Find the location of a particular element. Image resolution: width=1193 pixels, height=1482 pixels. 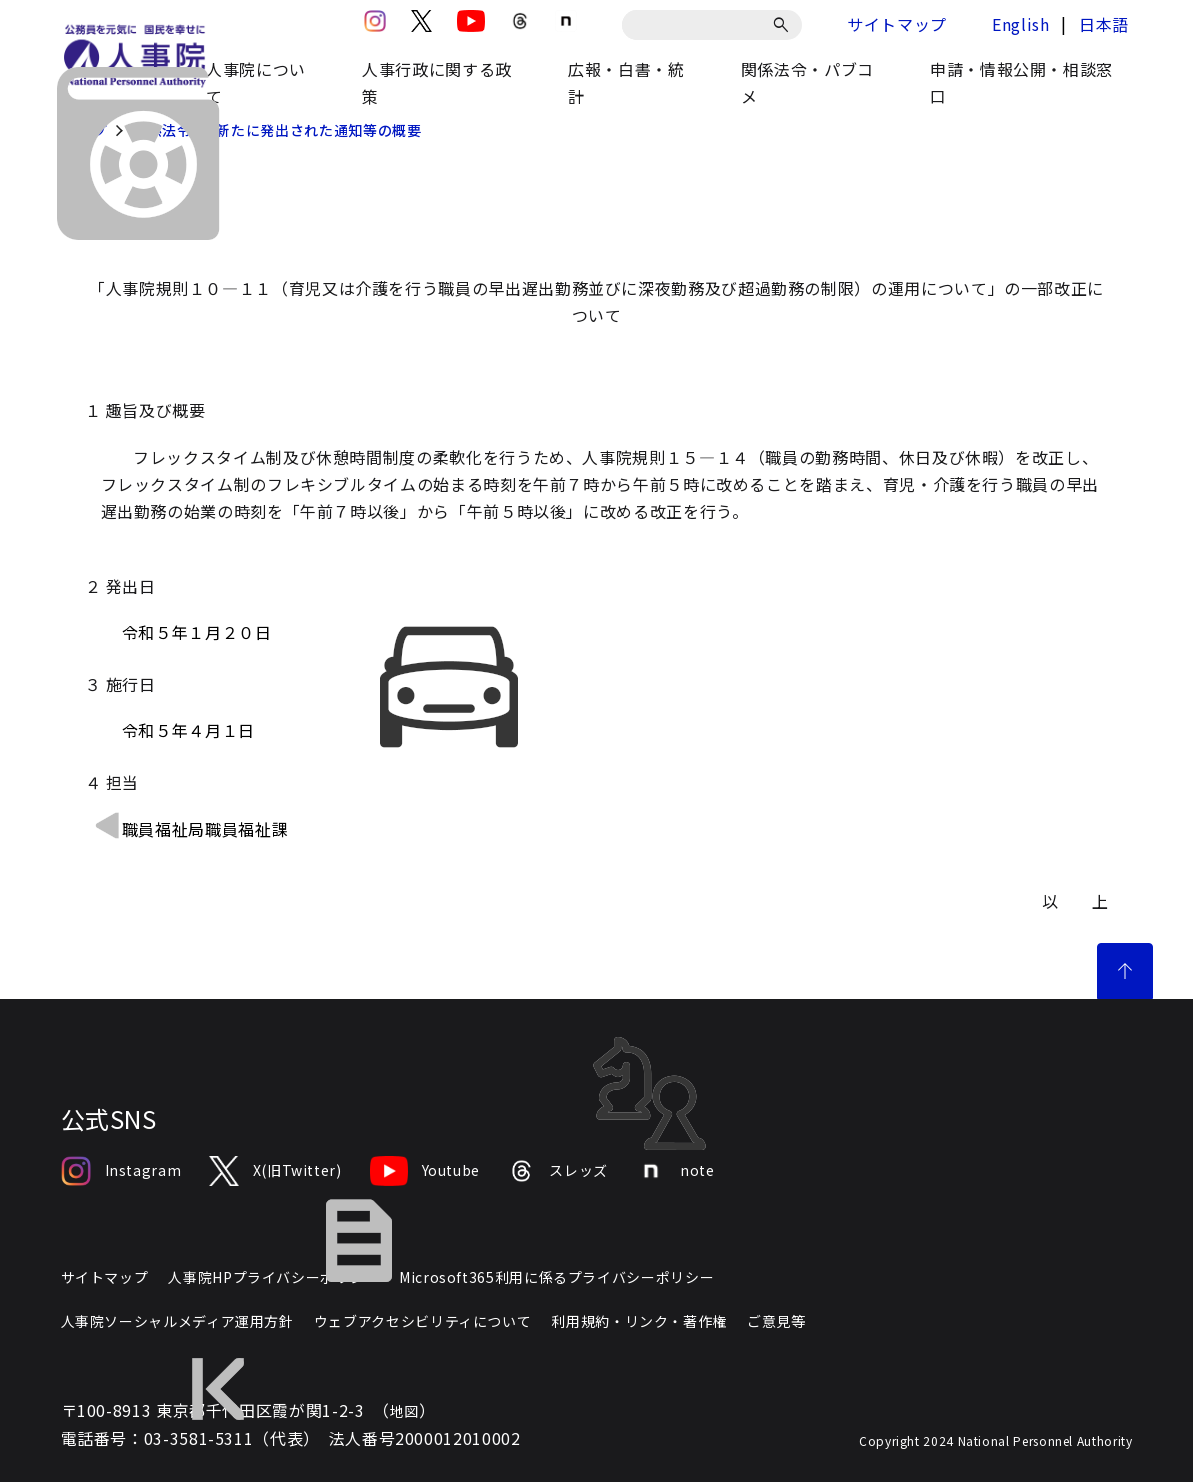

open chess game application is located at coordinates (649, 1093).